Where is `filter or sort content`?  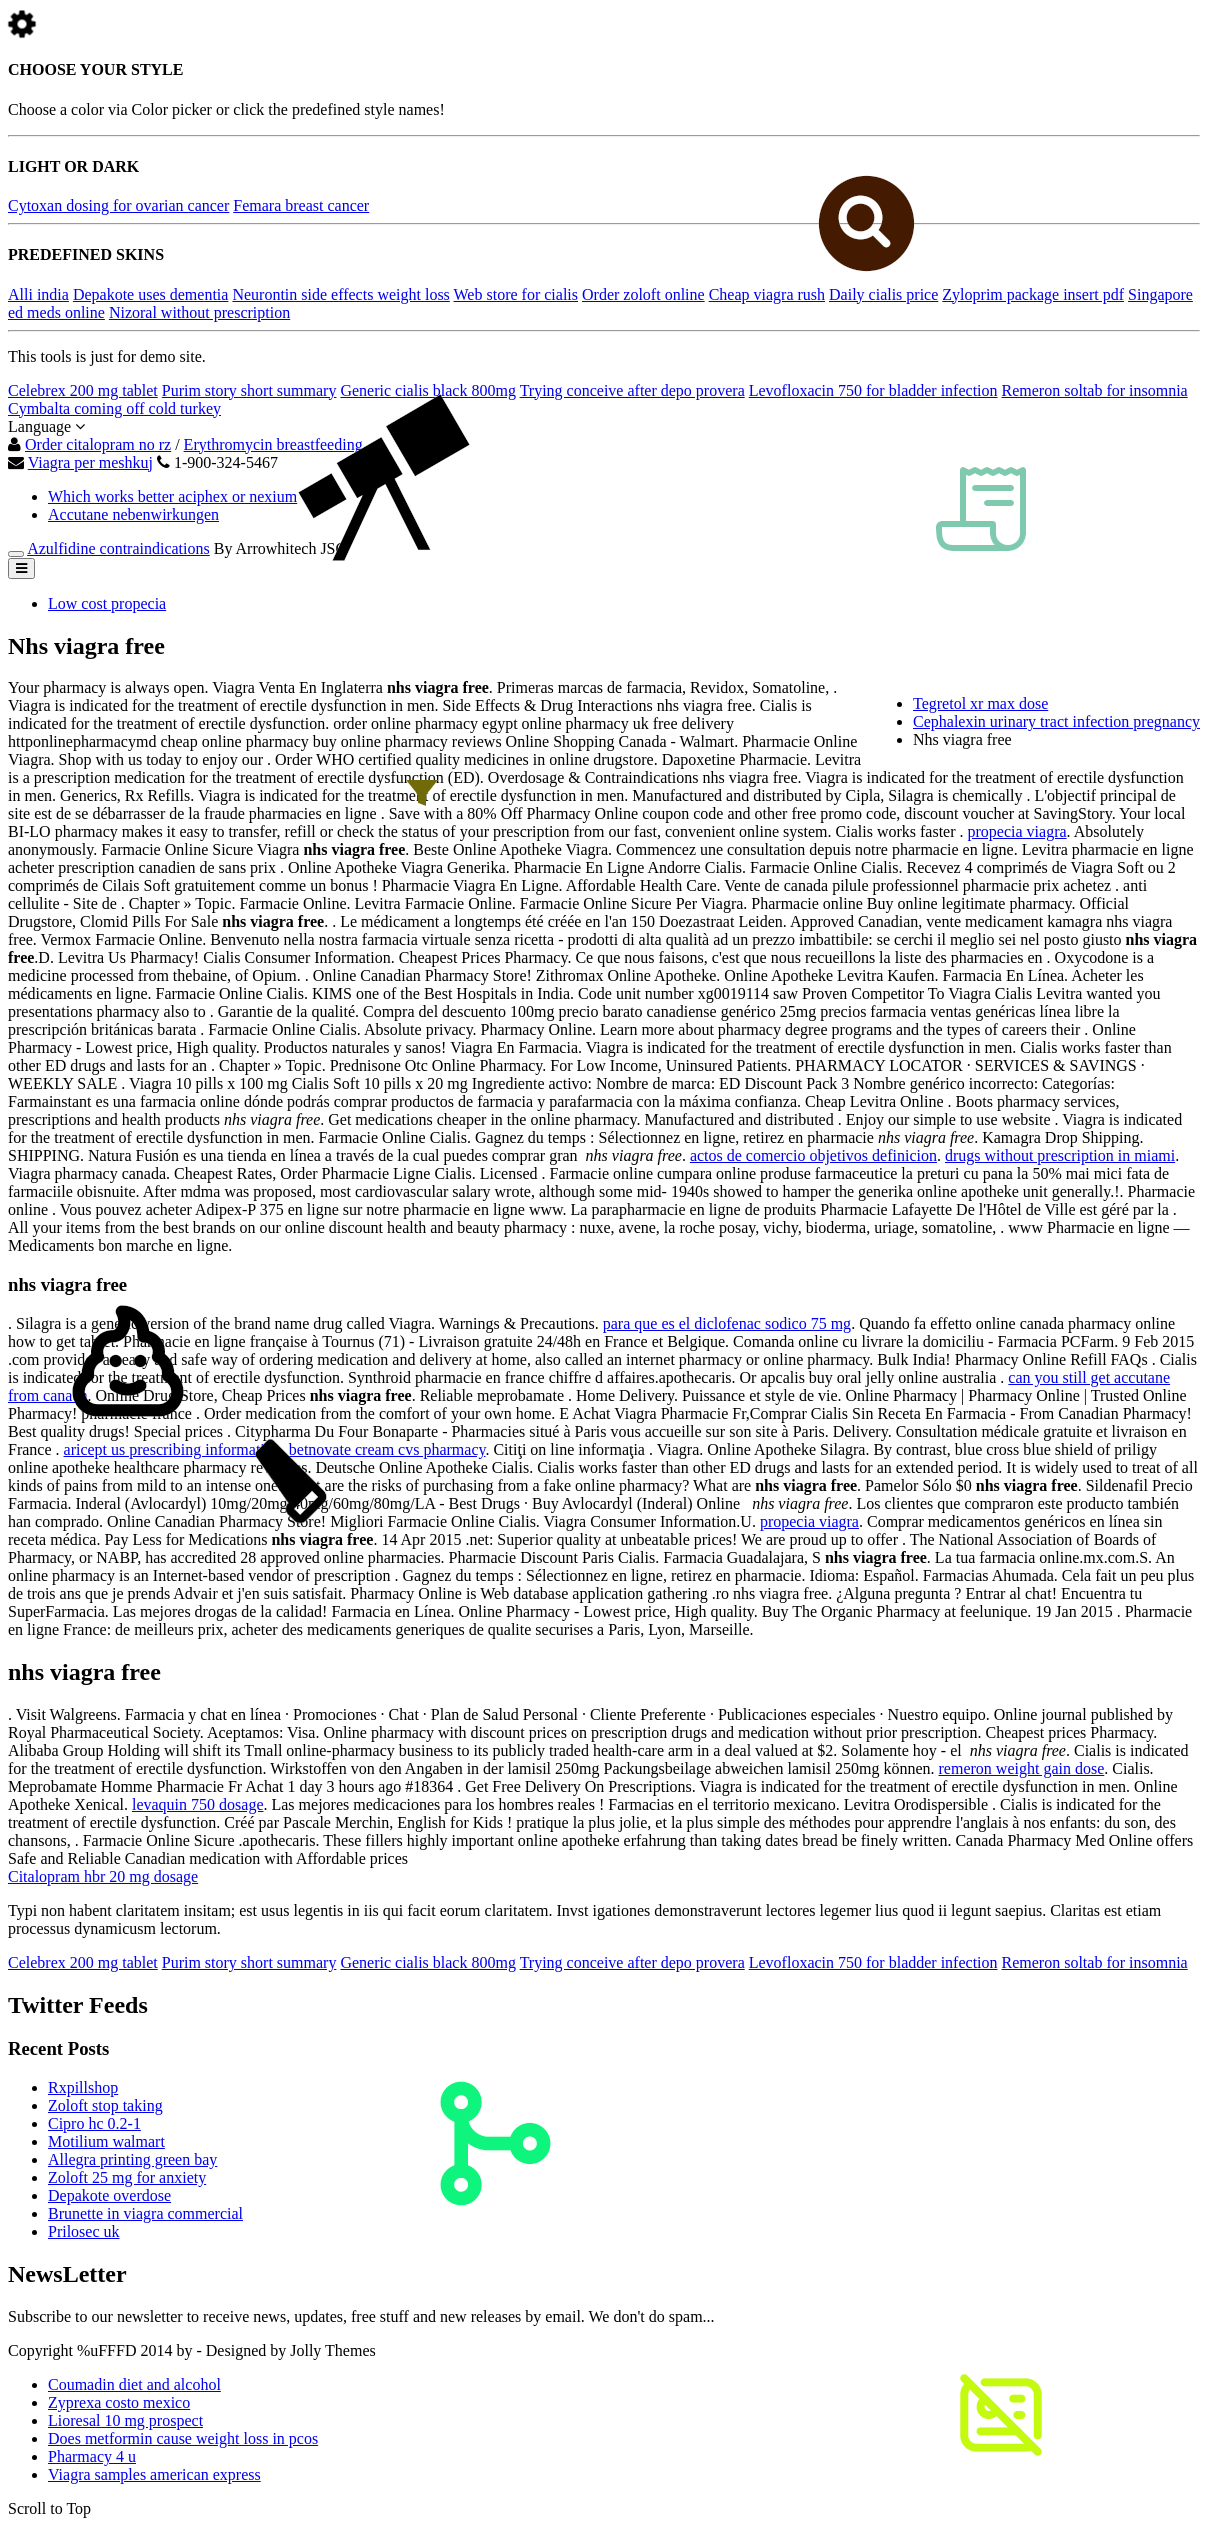
filter or sort content is located at coordinates (422, 793).